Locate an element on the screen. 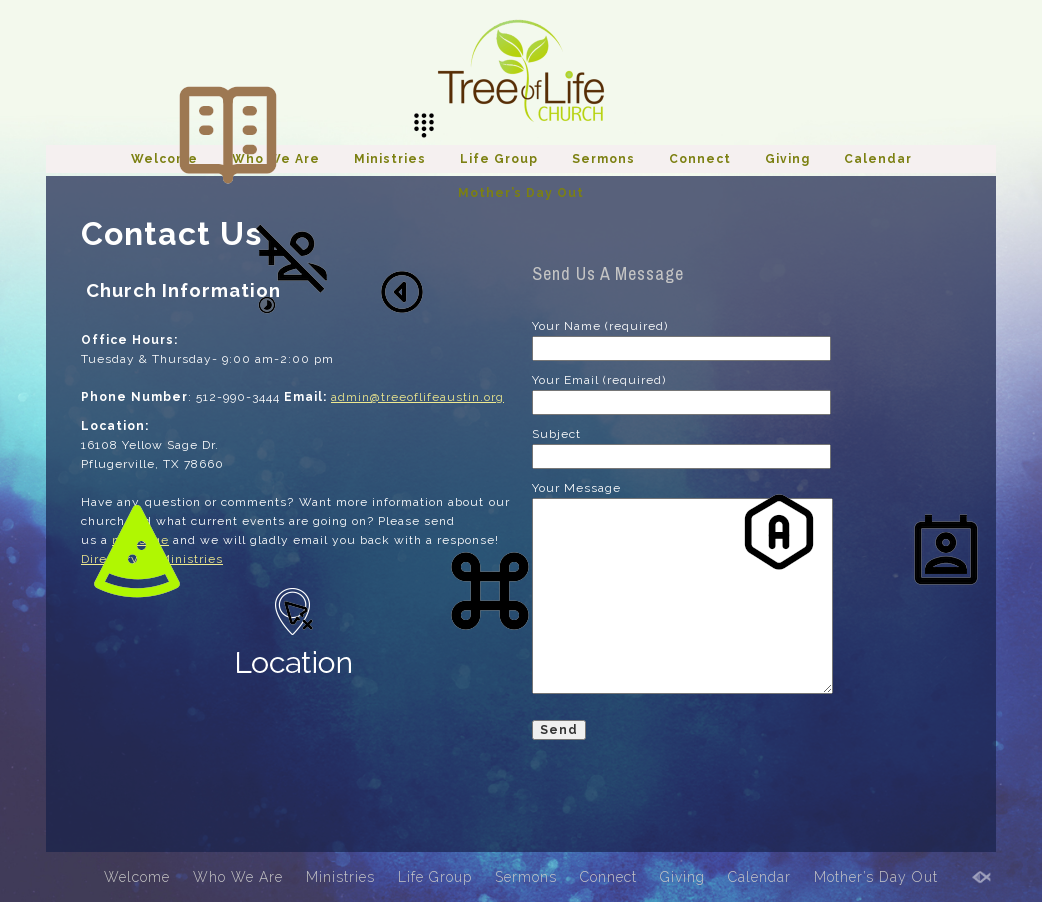 Image resolution: width=1042 pixels, height=902 pixels. disable cursor or pointer functionality is located at coordinates (297, 614).